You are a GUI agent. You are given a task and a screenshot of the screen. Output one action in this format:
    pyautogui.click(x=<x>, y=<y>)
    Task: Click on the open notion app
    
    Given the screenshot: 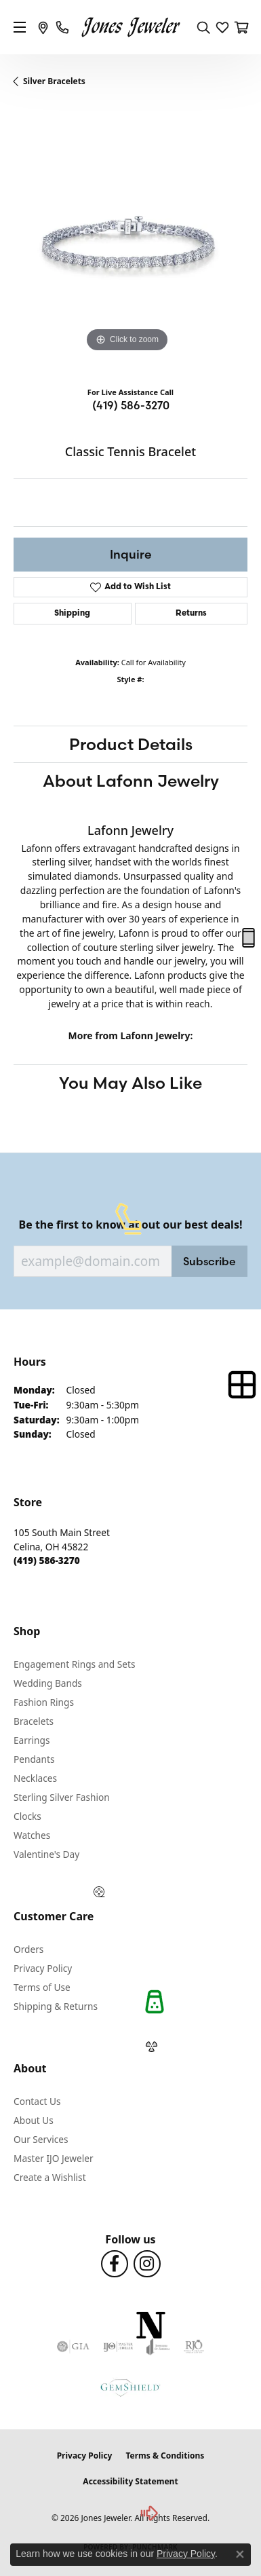 What is the action you would take?
    pyautogui.click(x=150, y=2325)
    